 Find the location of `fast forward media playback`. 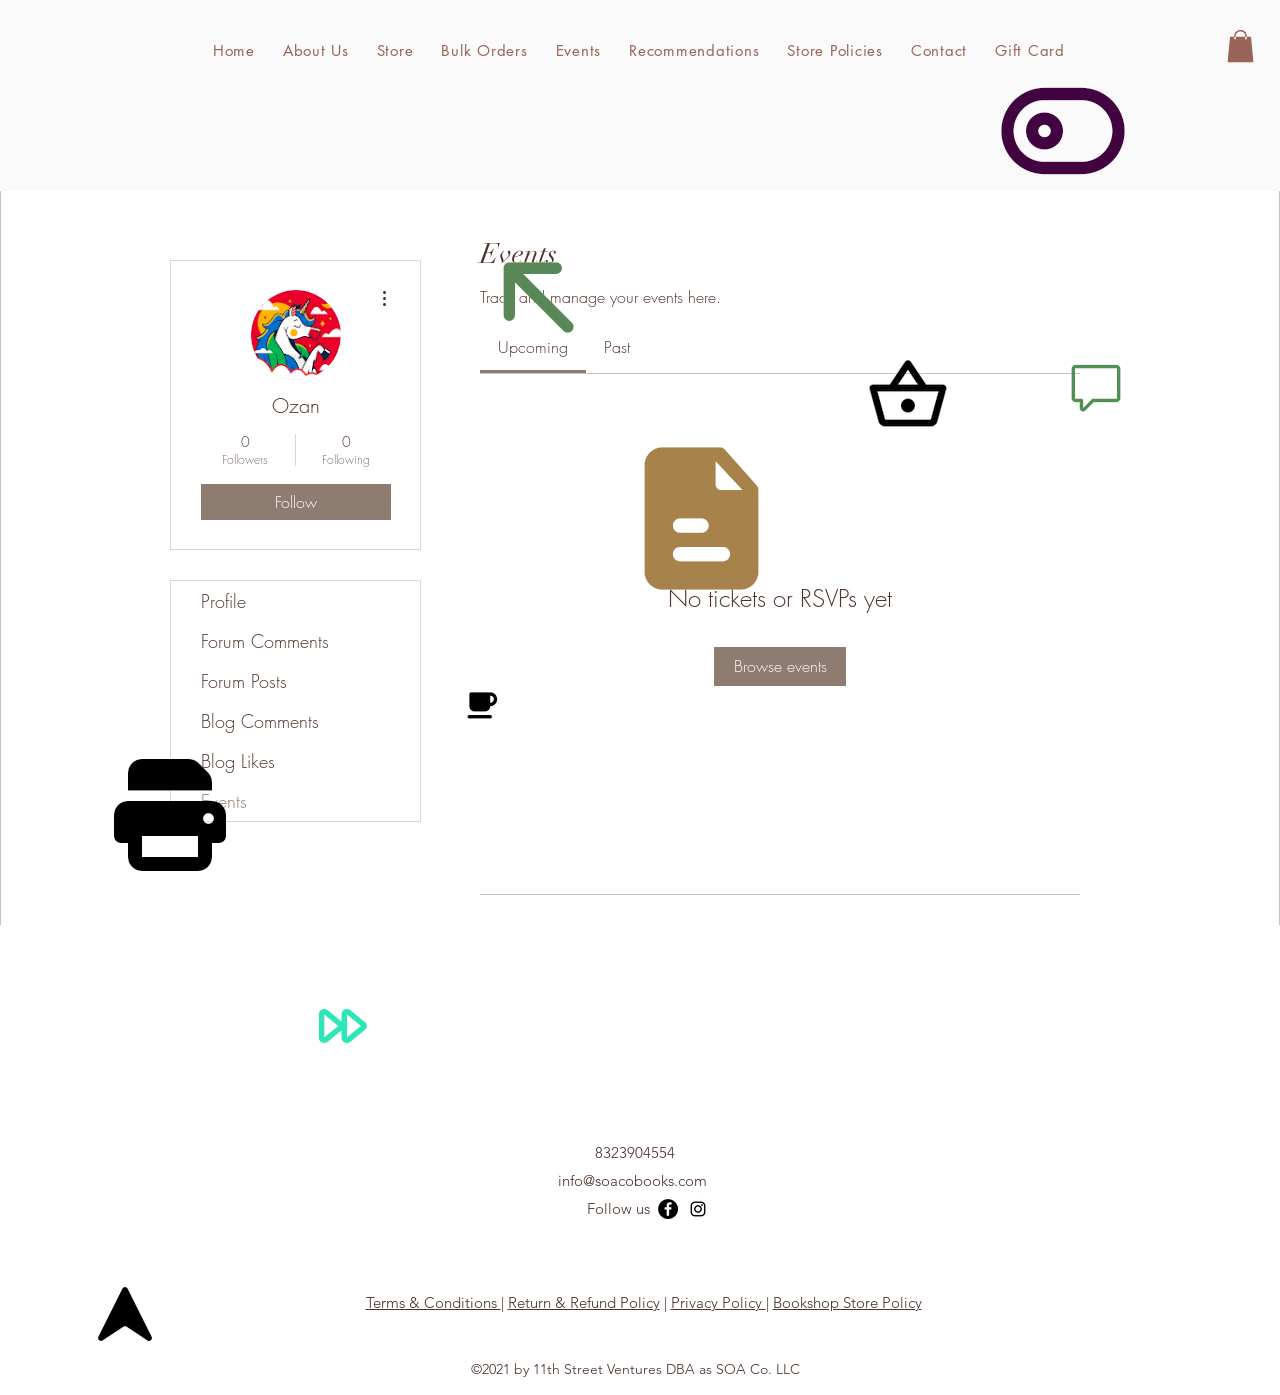

fast forward media playback is located at coordinates (340, 1026).